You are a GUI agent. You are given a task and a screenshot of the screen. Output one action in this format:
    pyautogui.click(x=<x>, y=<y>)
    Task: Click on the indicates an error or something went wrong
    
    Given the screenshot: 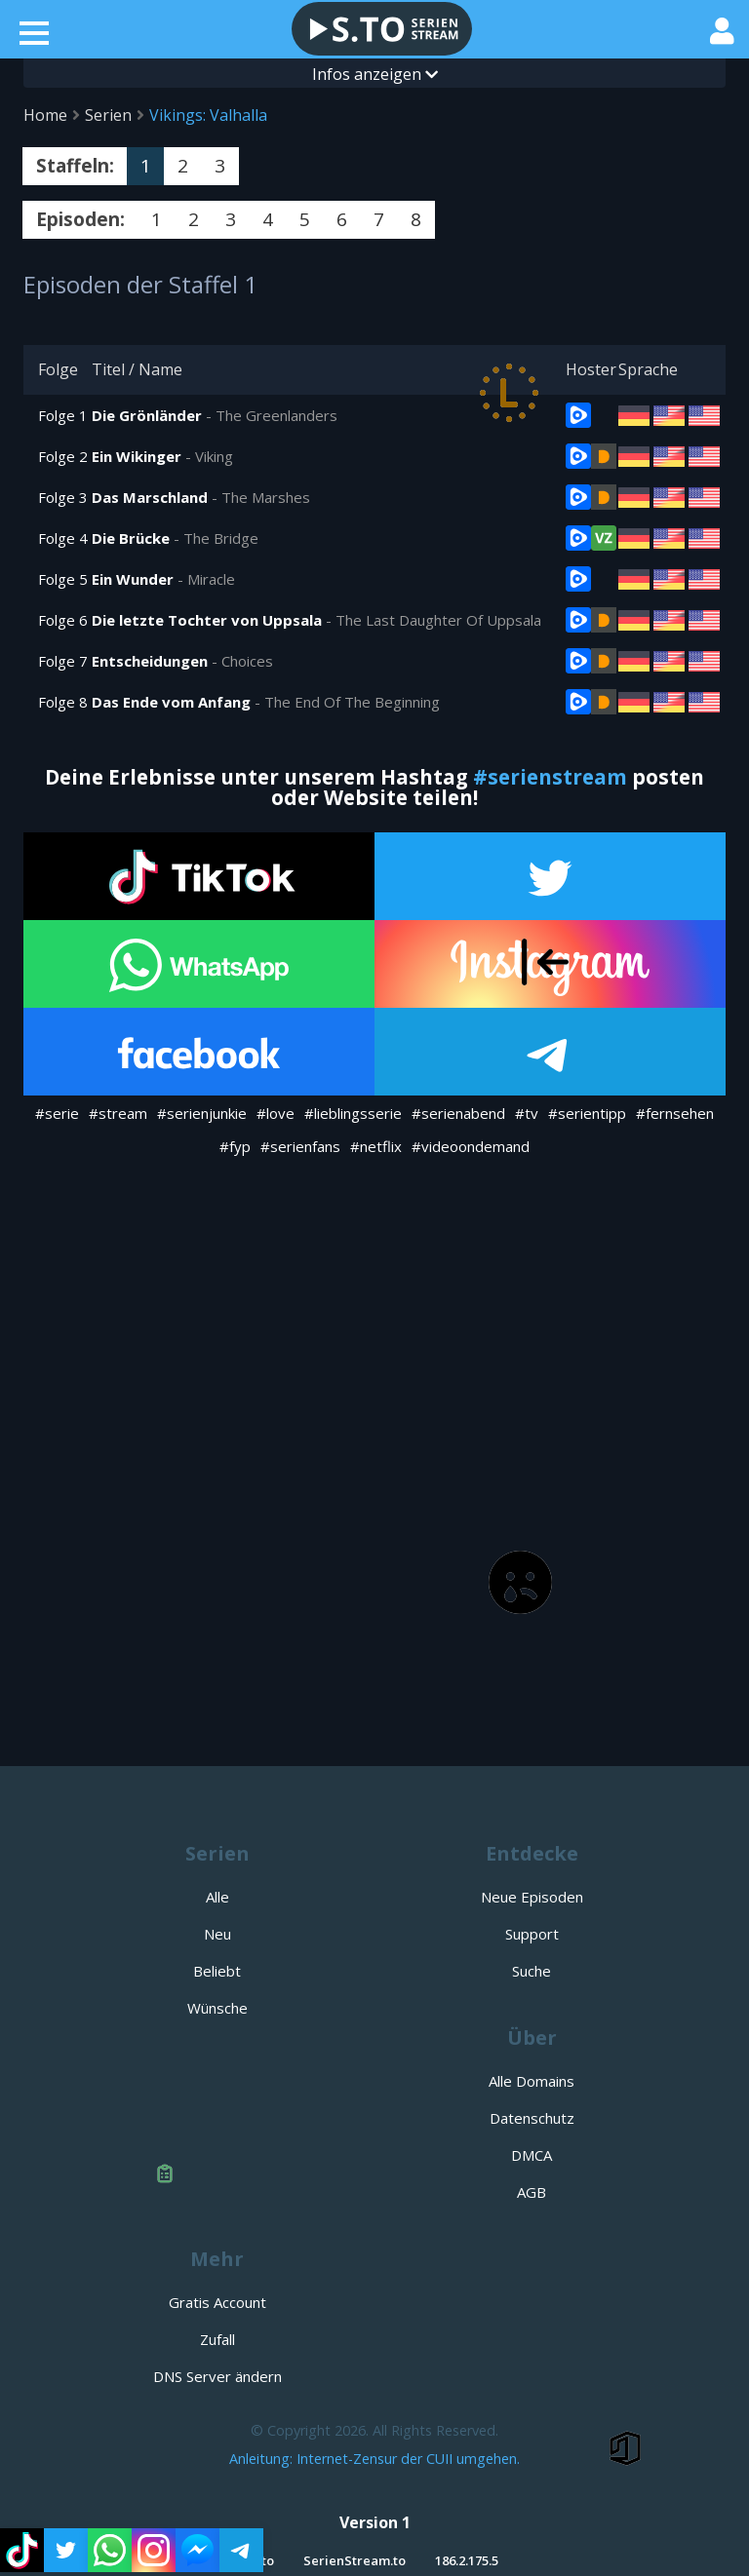 What is the action you would take?
    pyautogui.click(x=520, y=1582)
    